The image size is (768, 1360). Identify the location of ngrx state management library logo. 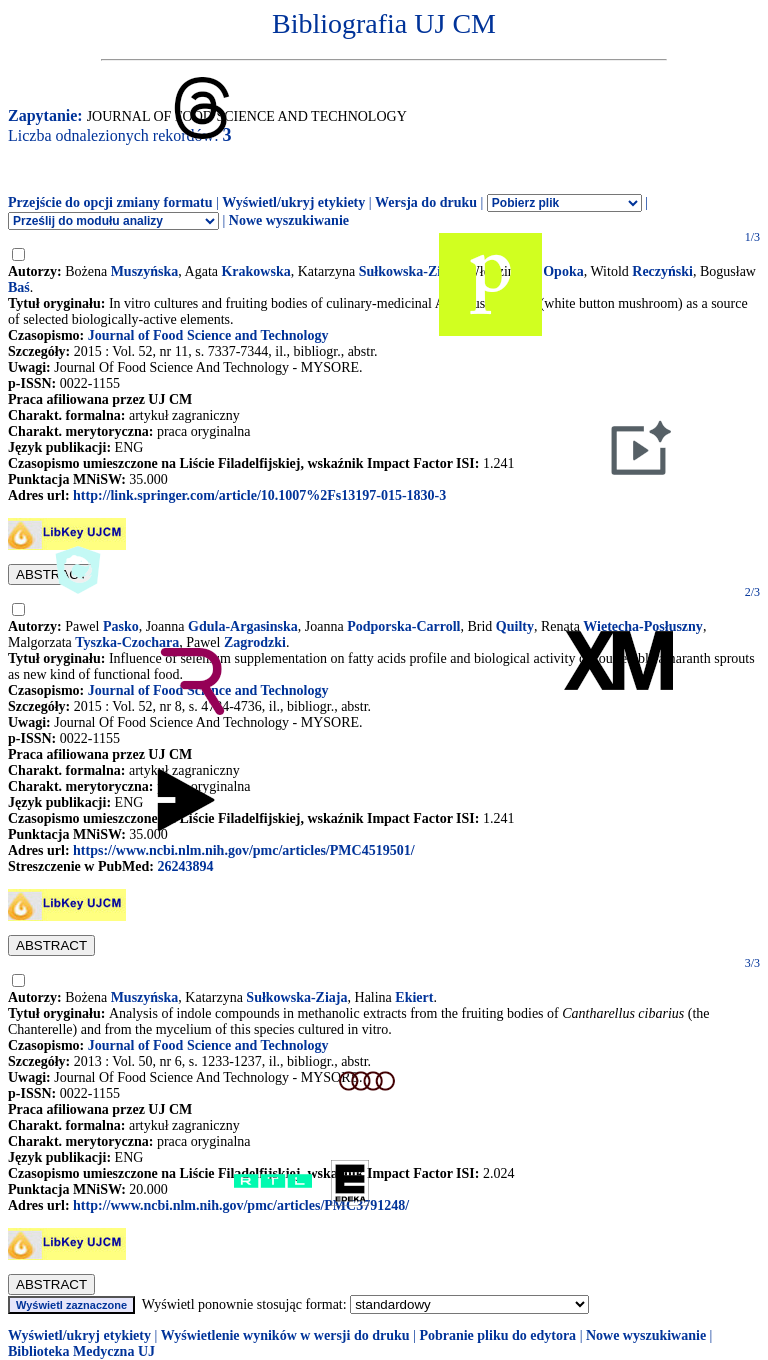
(78, 570).